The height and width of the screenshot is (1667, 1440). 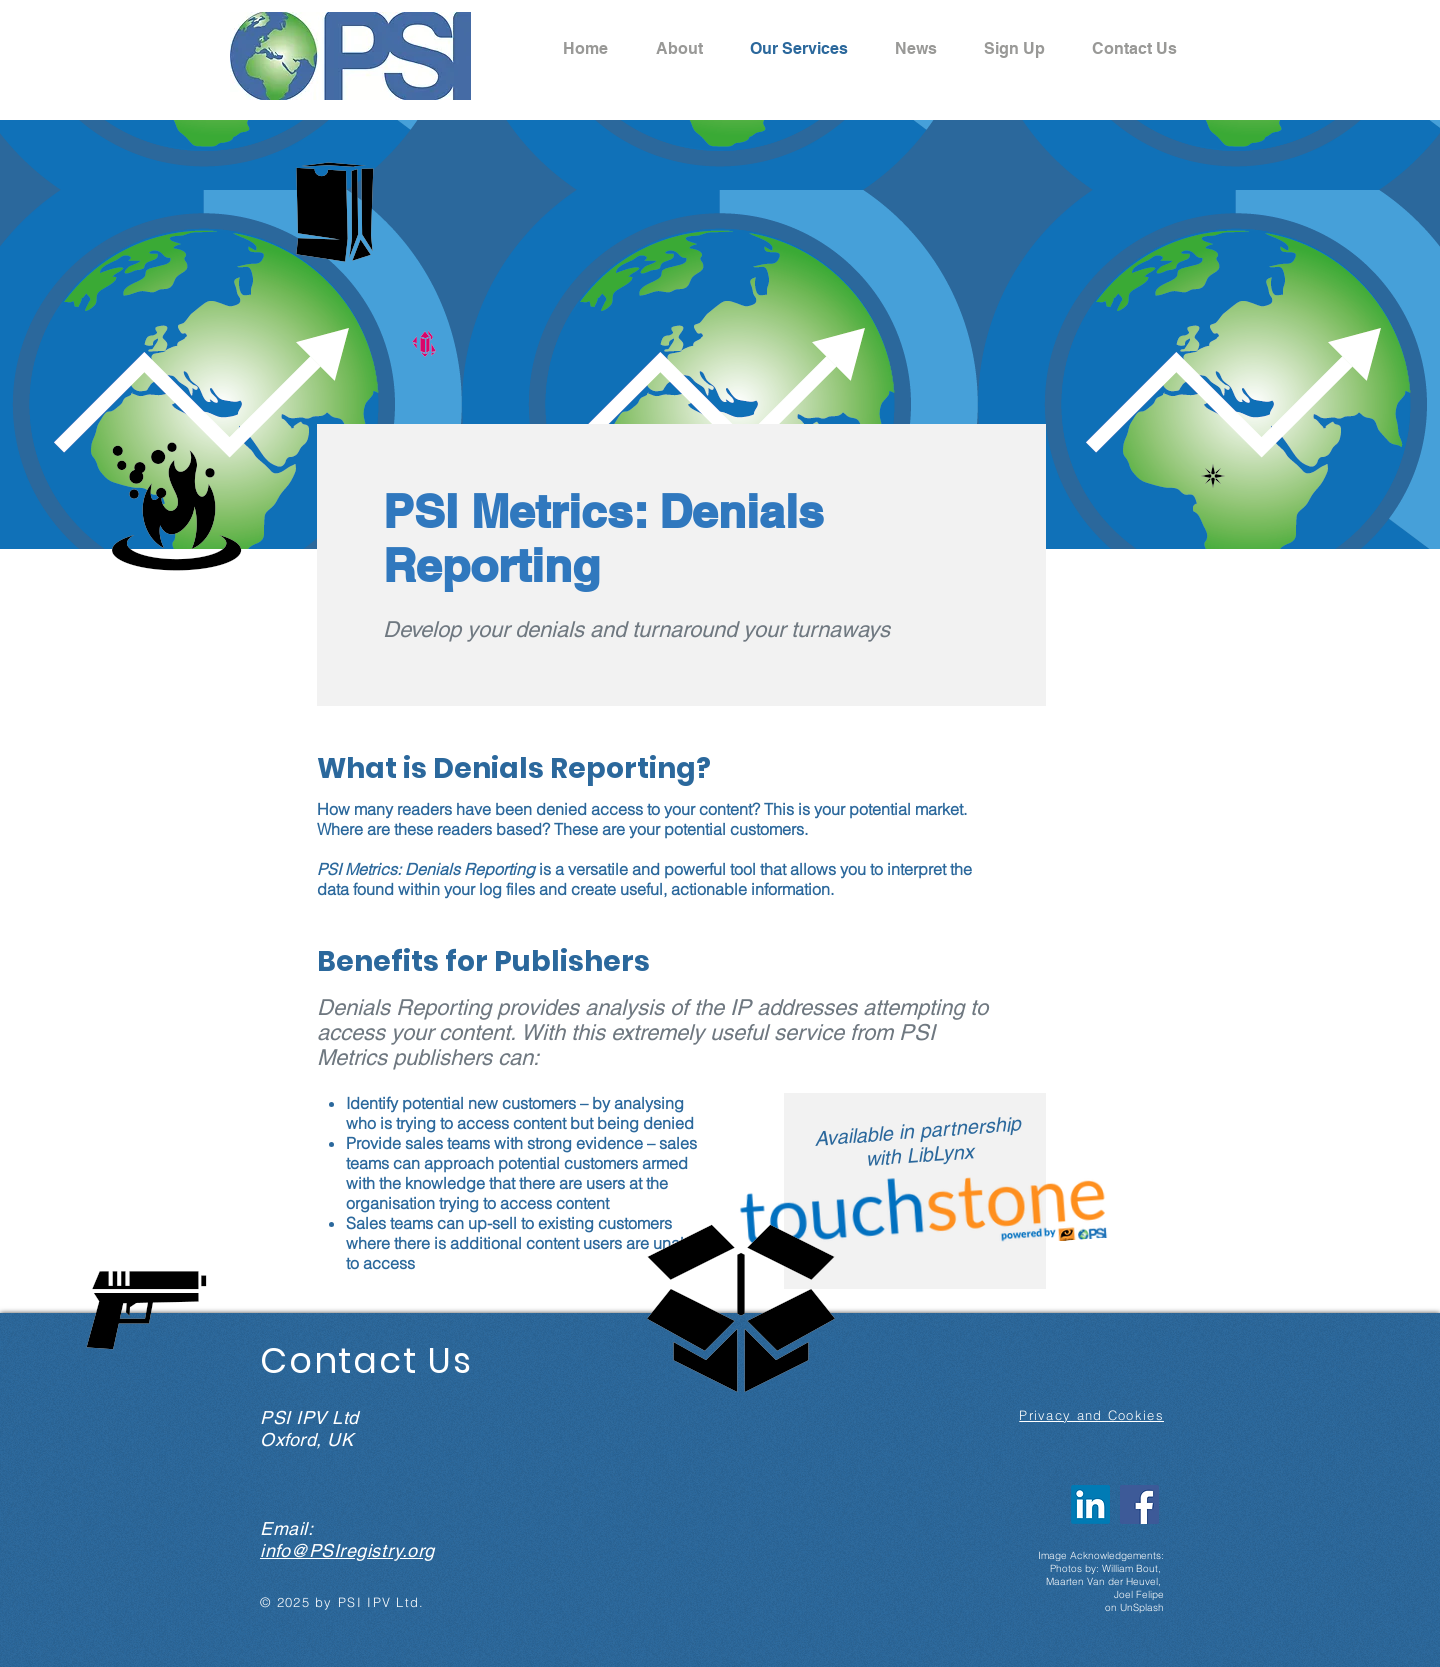 I want to click on indicates a hazard or danger zone in gameplay, so click(x=1213, y=476).